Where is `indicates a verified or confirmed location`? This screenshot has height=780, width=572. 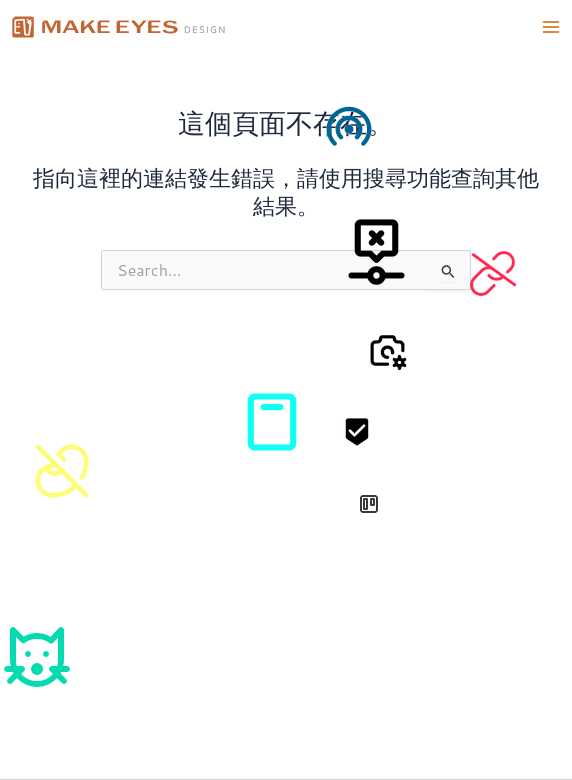
indicates a verified or confirmed location is located at coordinates (357, 432).